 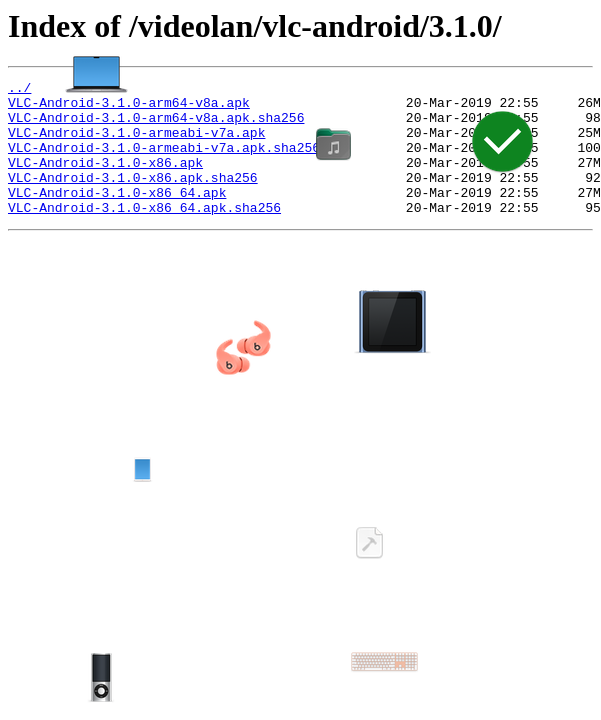 I want to click on a makefile or build configuration file, so click(x=369, y=542).